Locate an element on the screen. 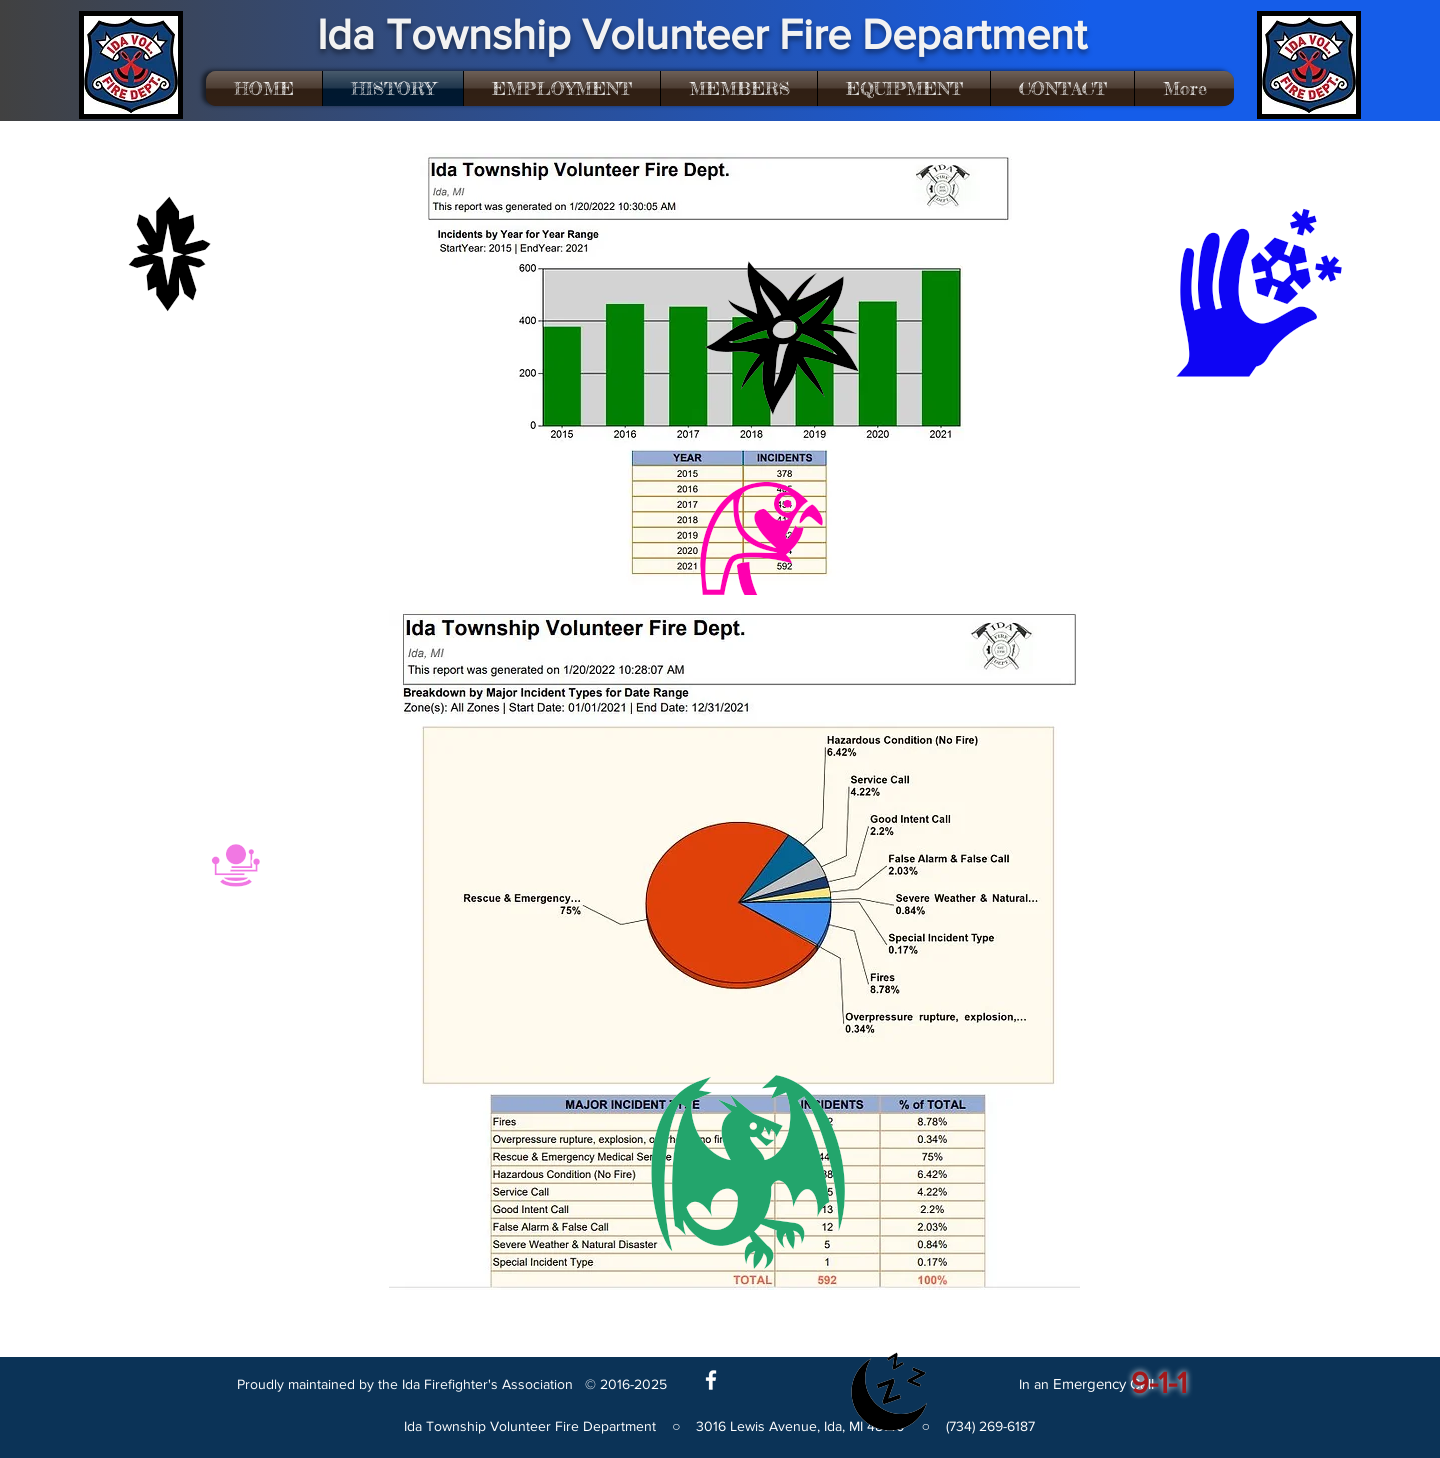 The image size is (1440, 1458). enable sleep or night mode is located at coordinates (890, 1392).